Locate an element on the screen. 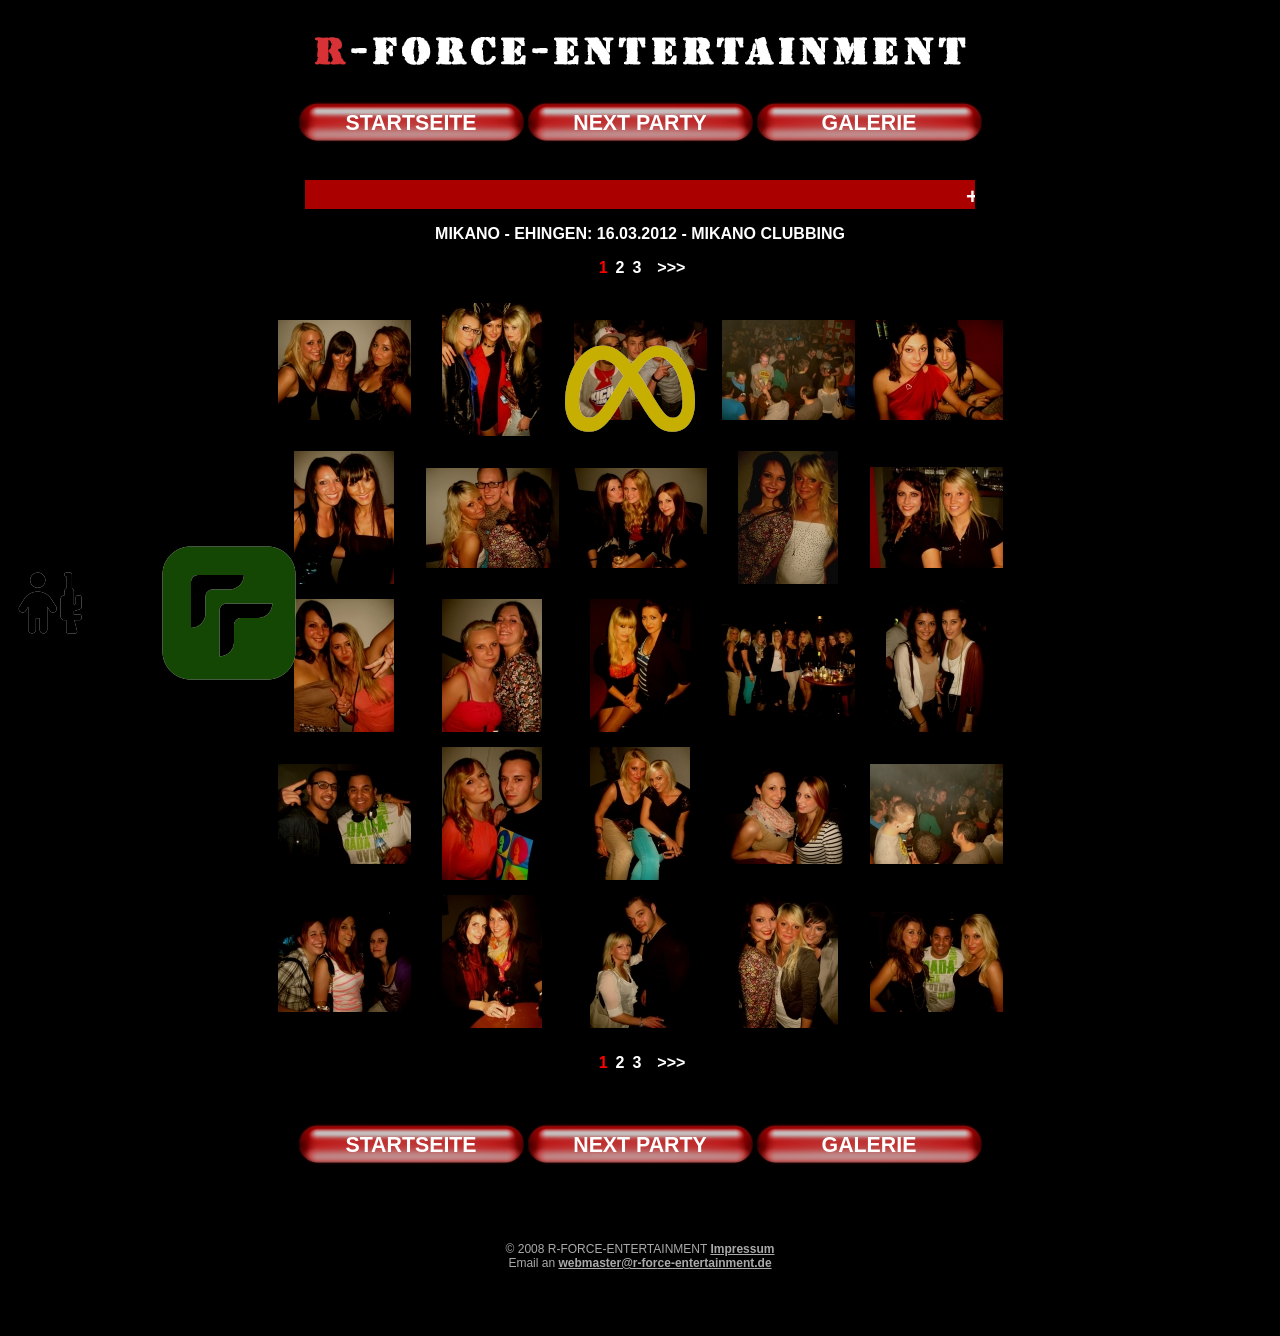 This screenshot has height=1336, width=1280. meta company logo is located at coordinates (630, 389).